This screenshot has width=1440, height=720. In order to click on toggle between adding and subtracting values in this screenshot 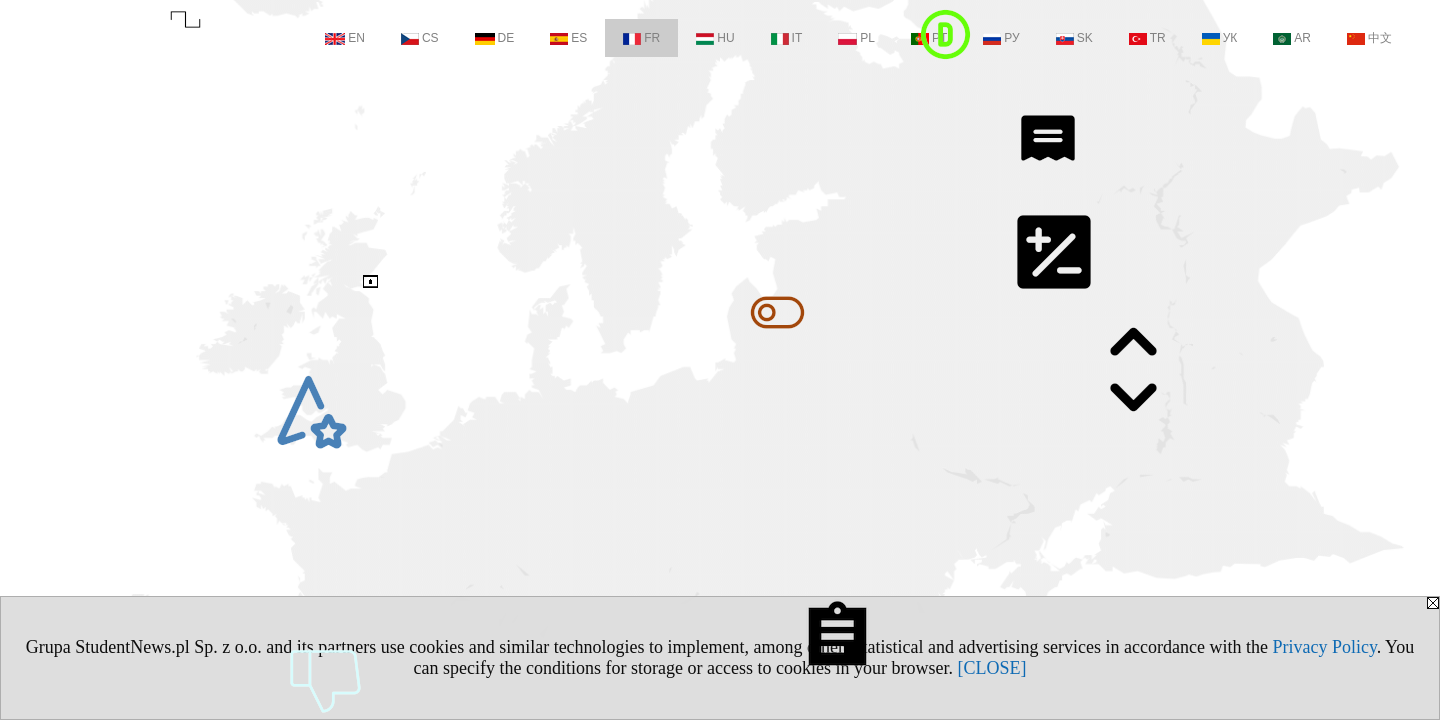, I will do `click(1054, 252)`.